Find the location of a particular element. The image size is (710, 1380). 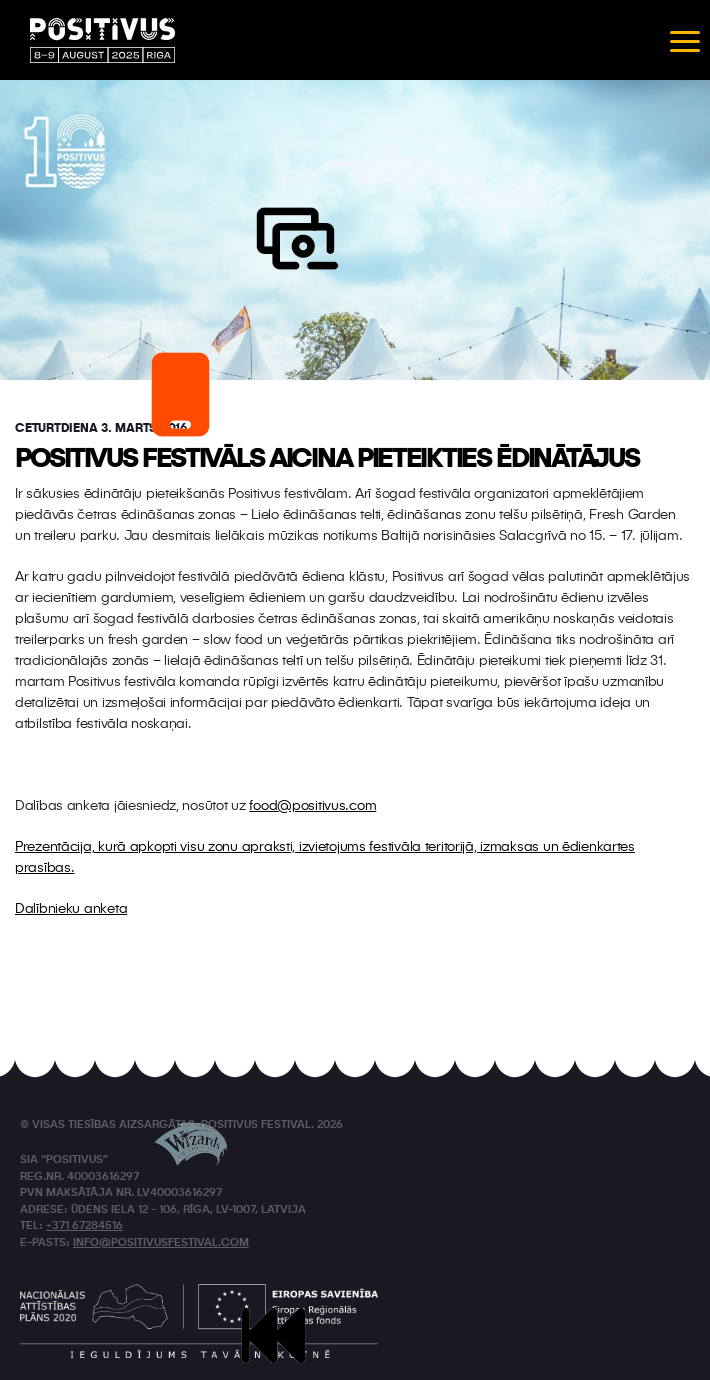

wizards of the coast company logo is located at coordinates (191, 1144).